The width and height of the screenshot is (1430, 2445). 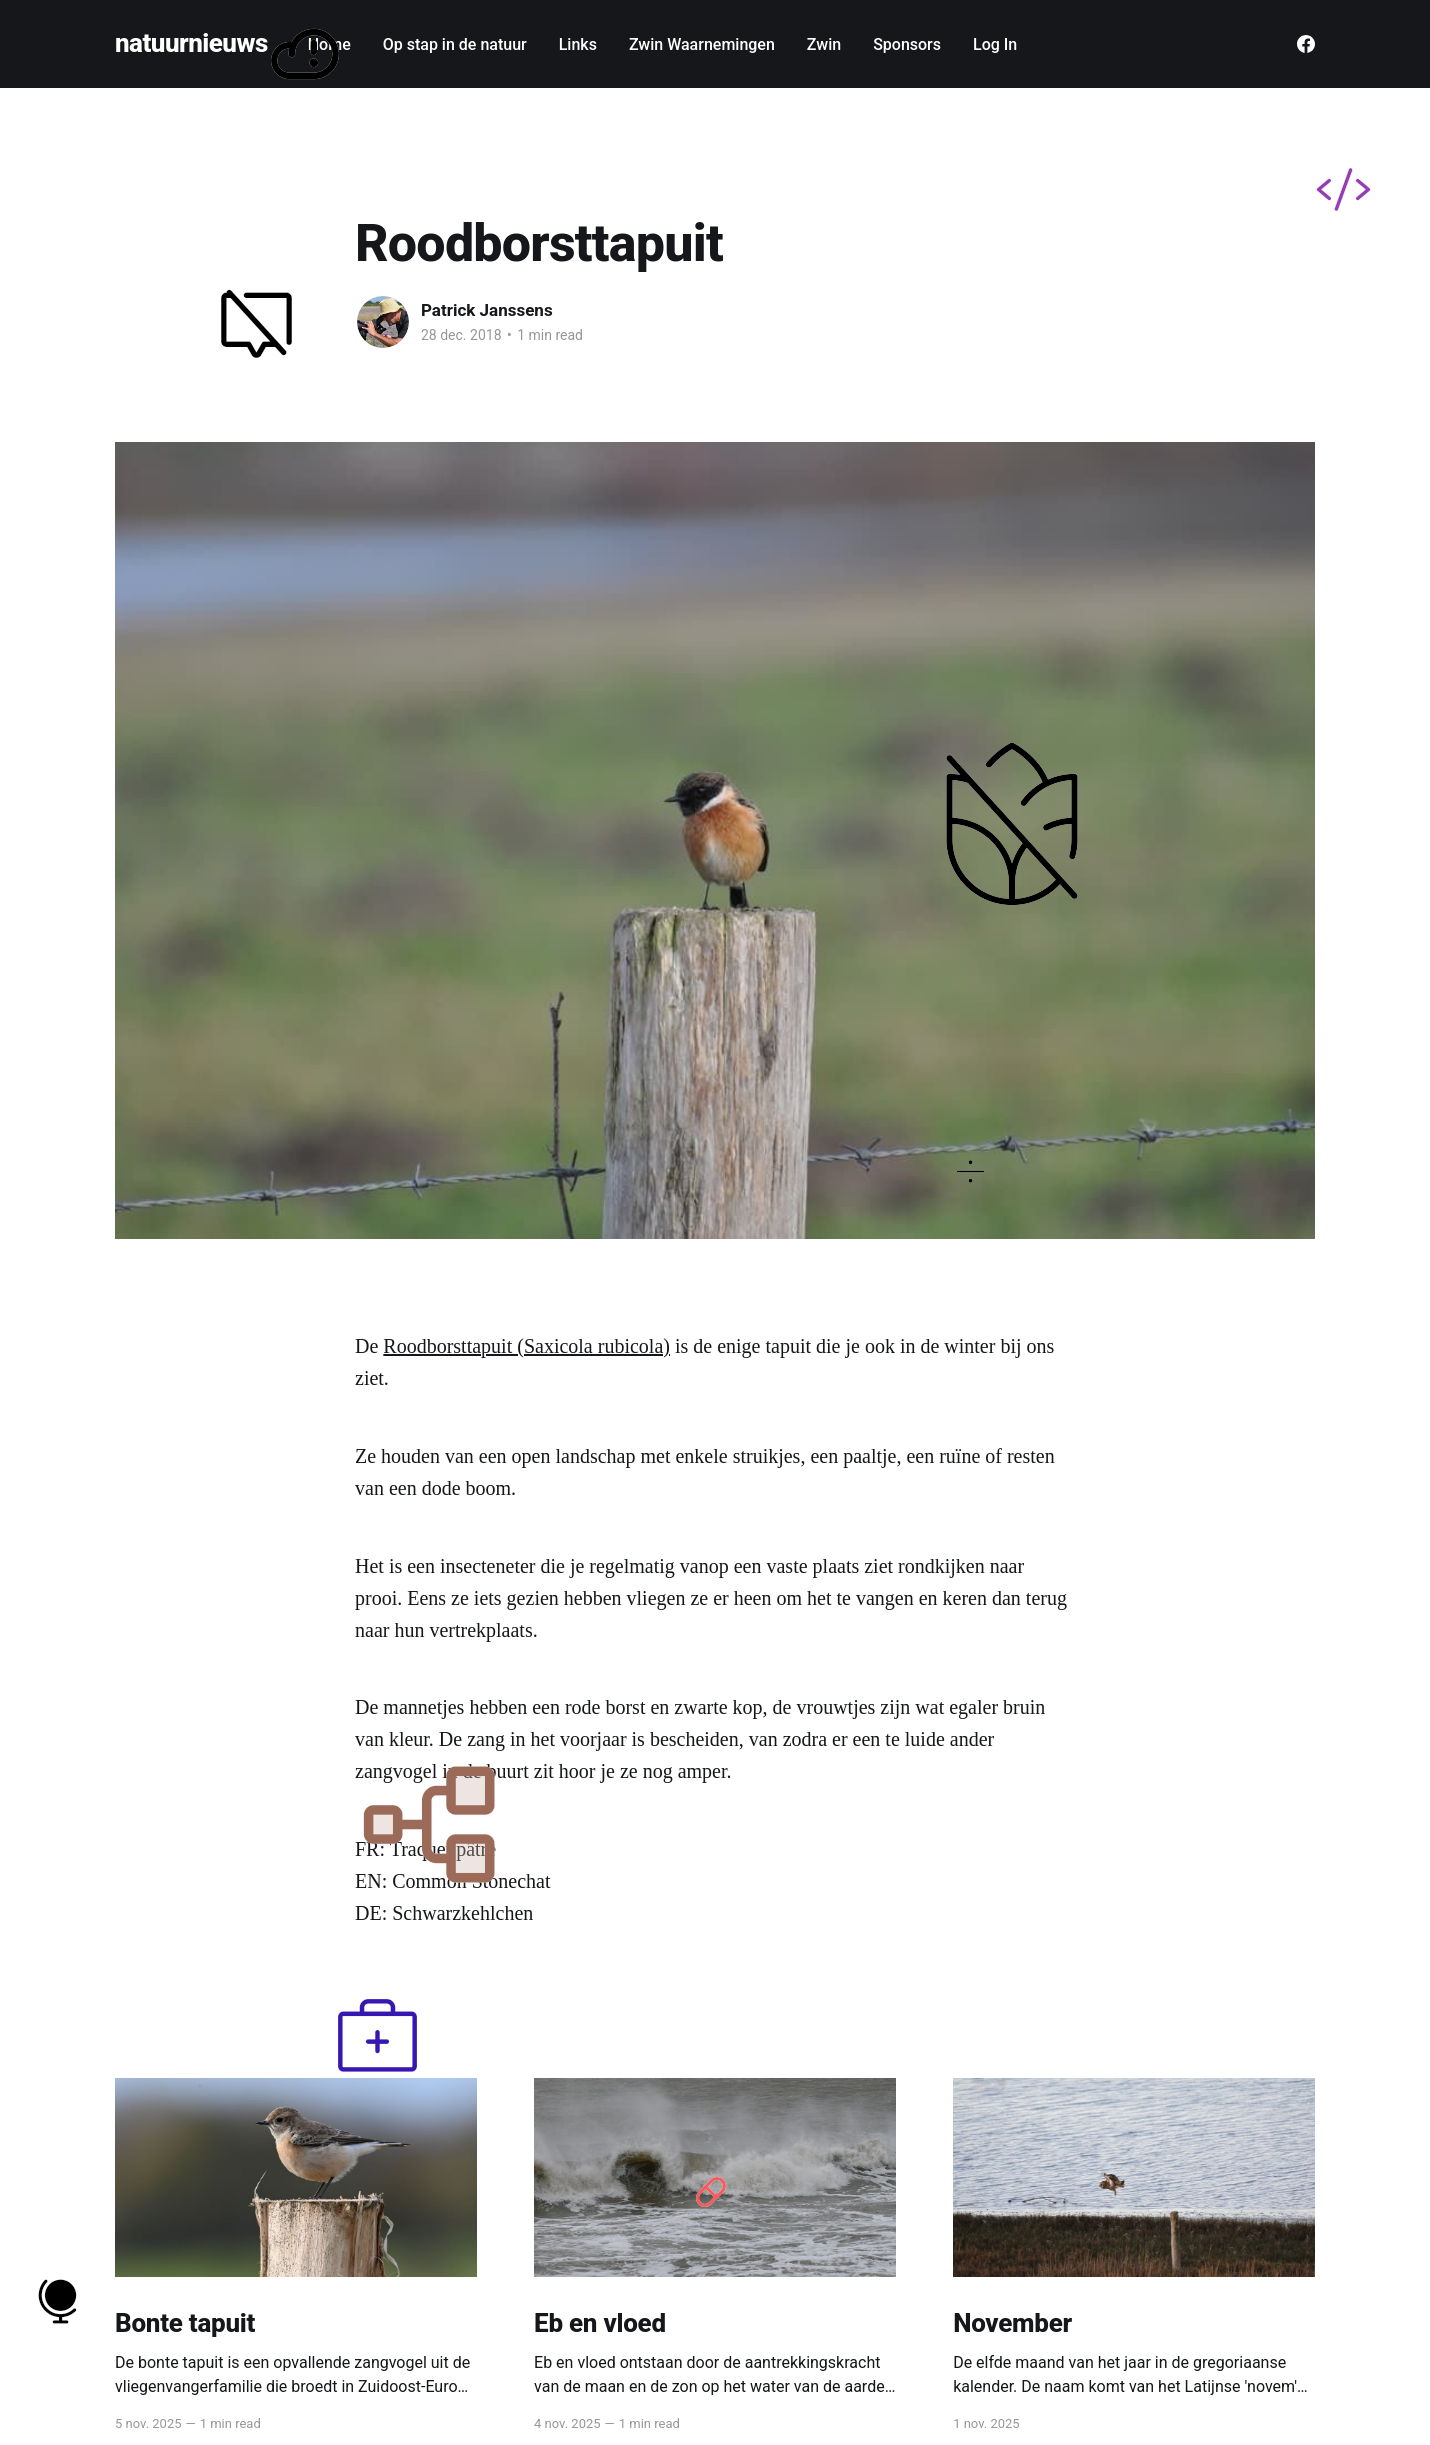 What do you see at coordinates (59, 2300) in the screenshot?
I see `access global or international settings` at bounding box center [59, 2300].